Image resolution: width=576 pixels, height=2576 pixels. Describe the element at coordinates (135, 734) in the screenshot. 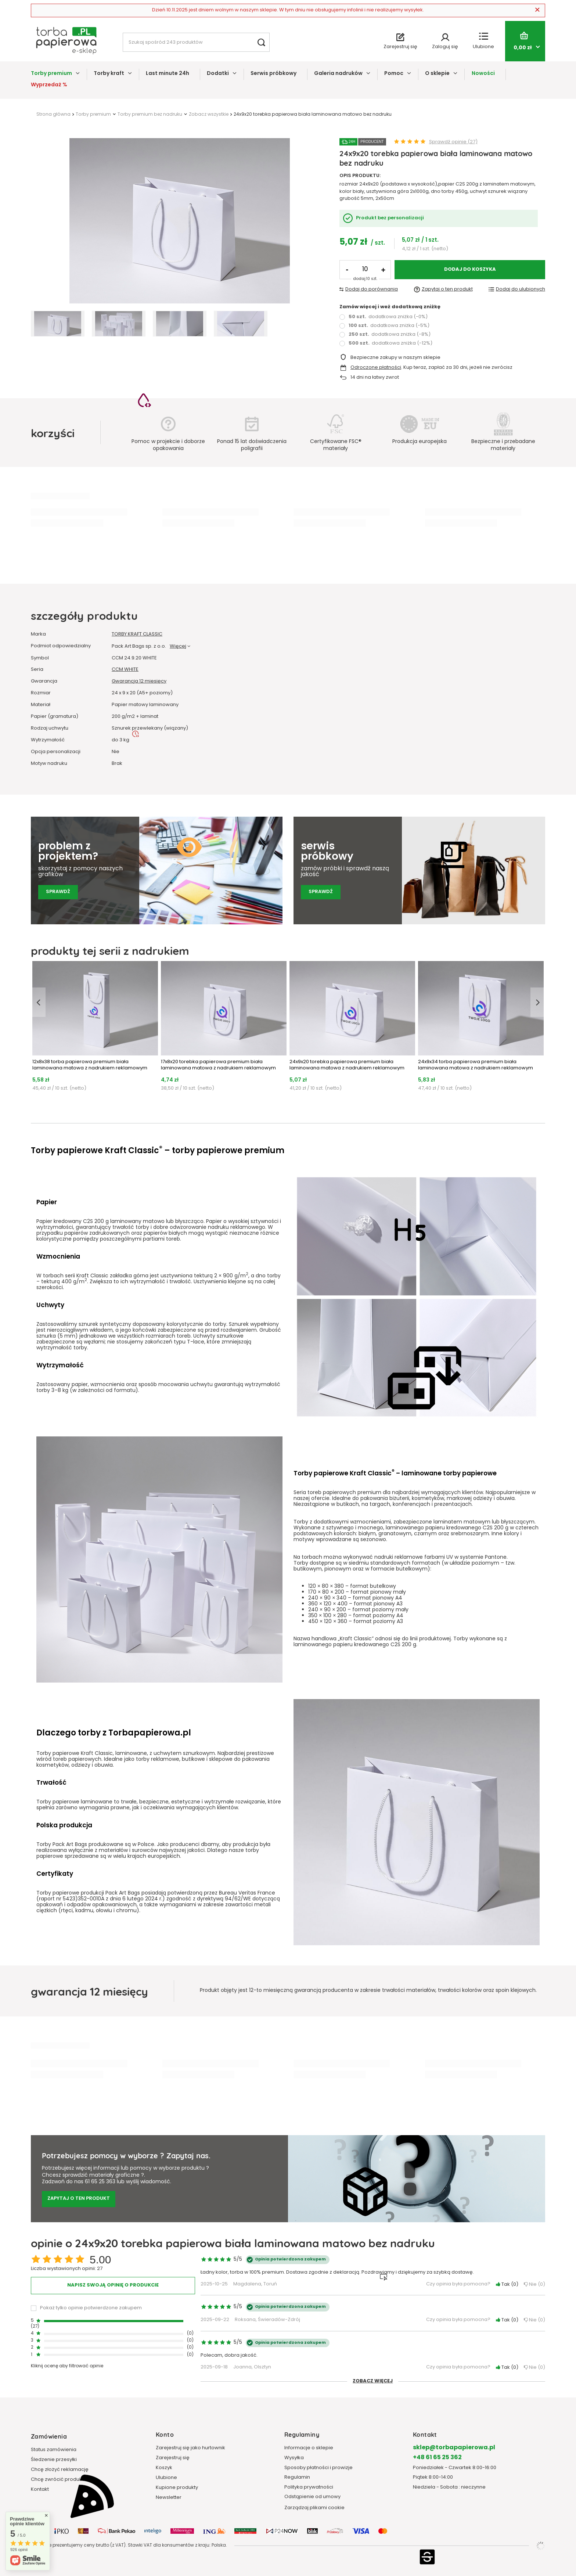

I see `view or edit scheduled code execution` at that location.